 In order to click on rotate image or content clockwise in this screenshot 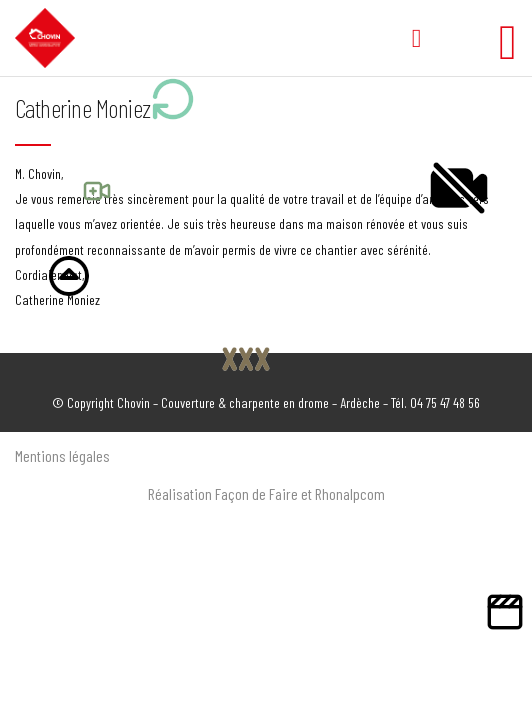, I will do `click(173, 99)`.